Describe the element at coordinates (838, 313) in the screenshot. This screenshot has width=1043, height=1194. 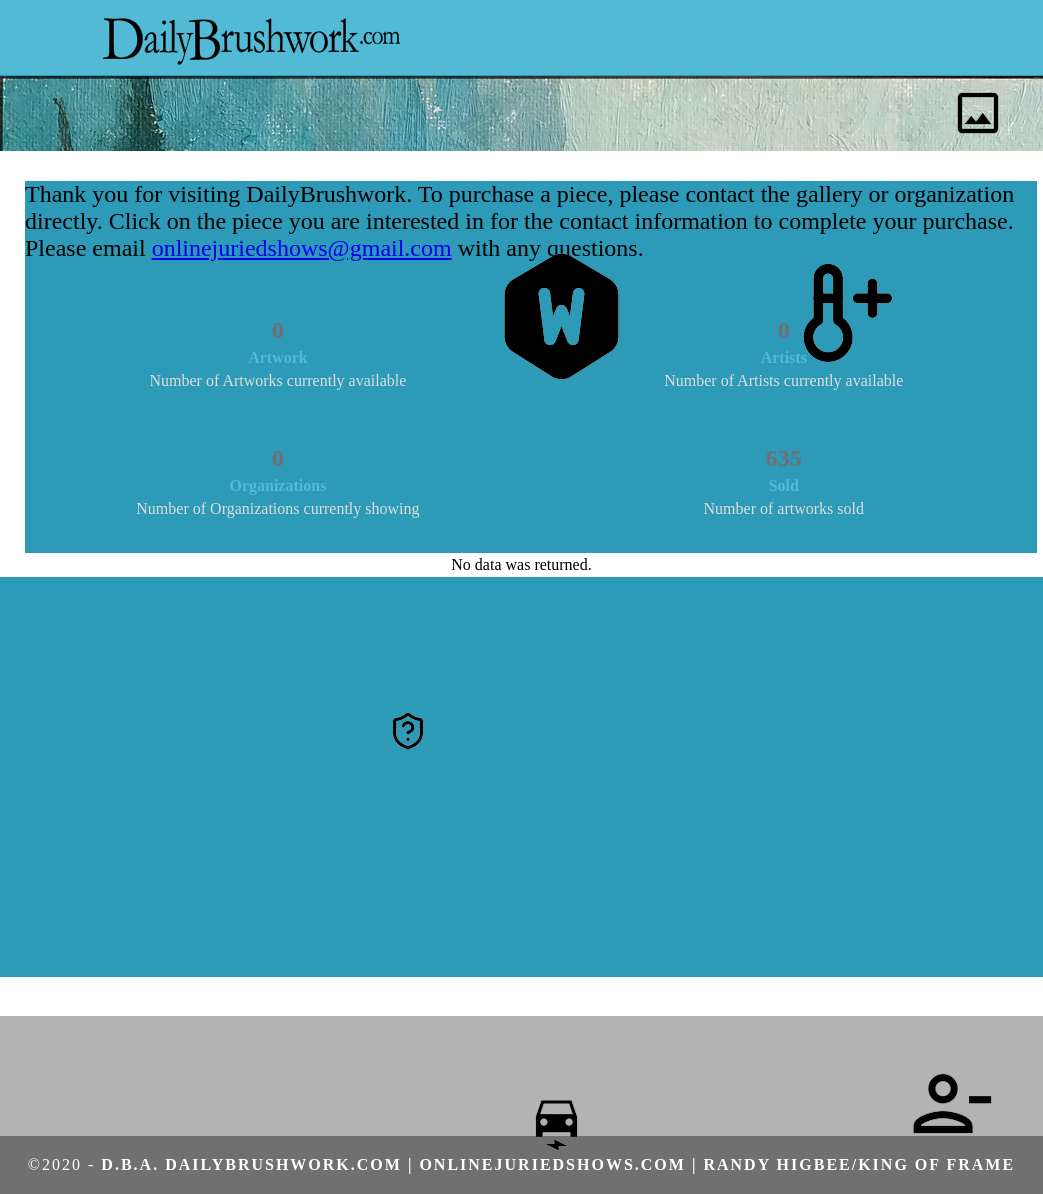
I see `increase temperature setting` at that location.